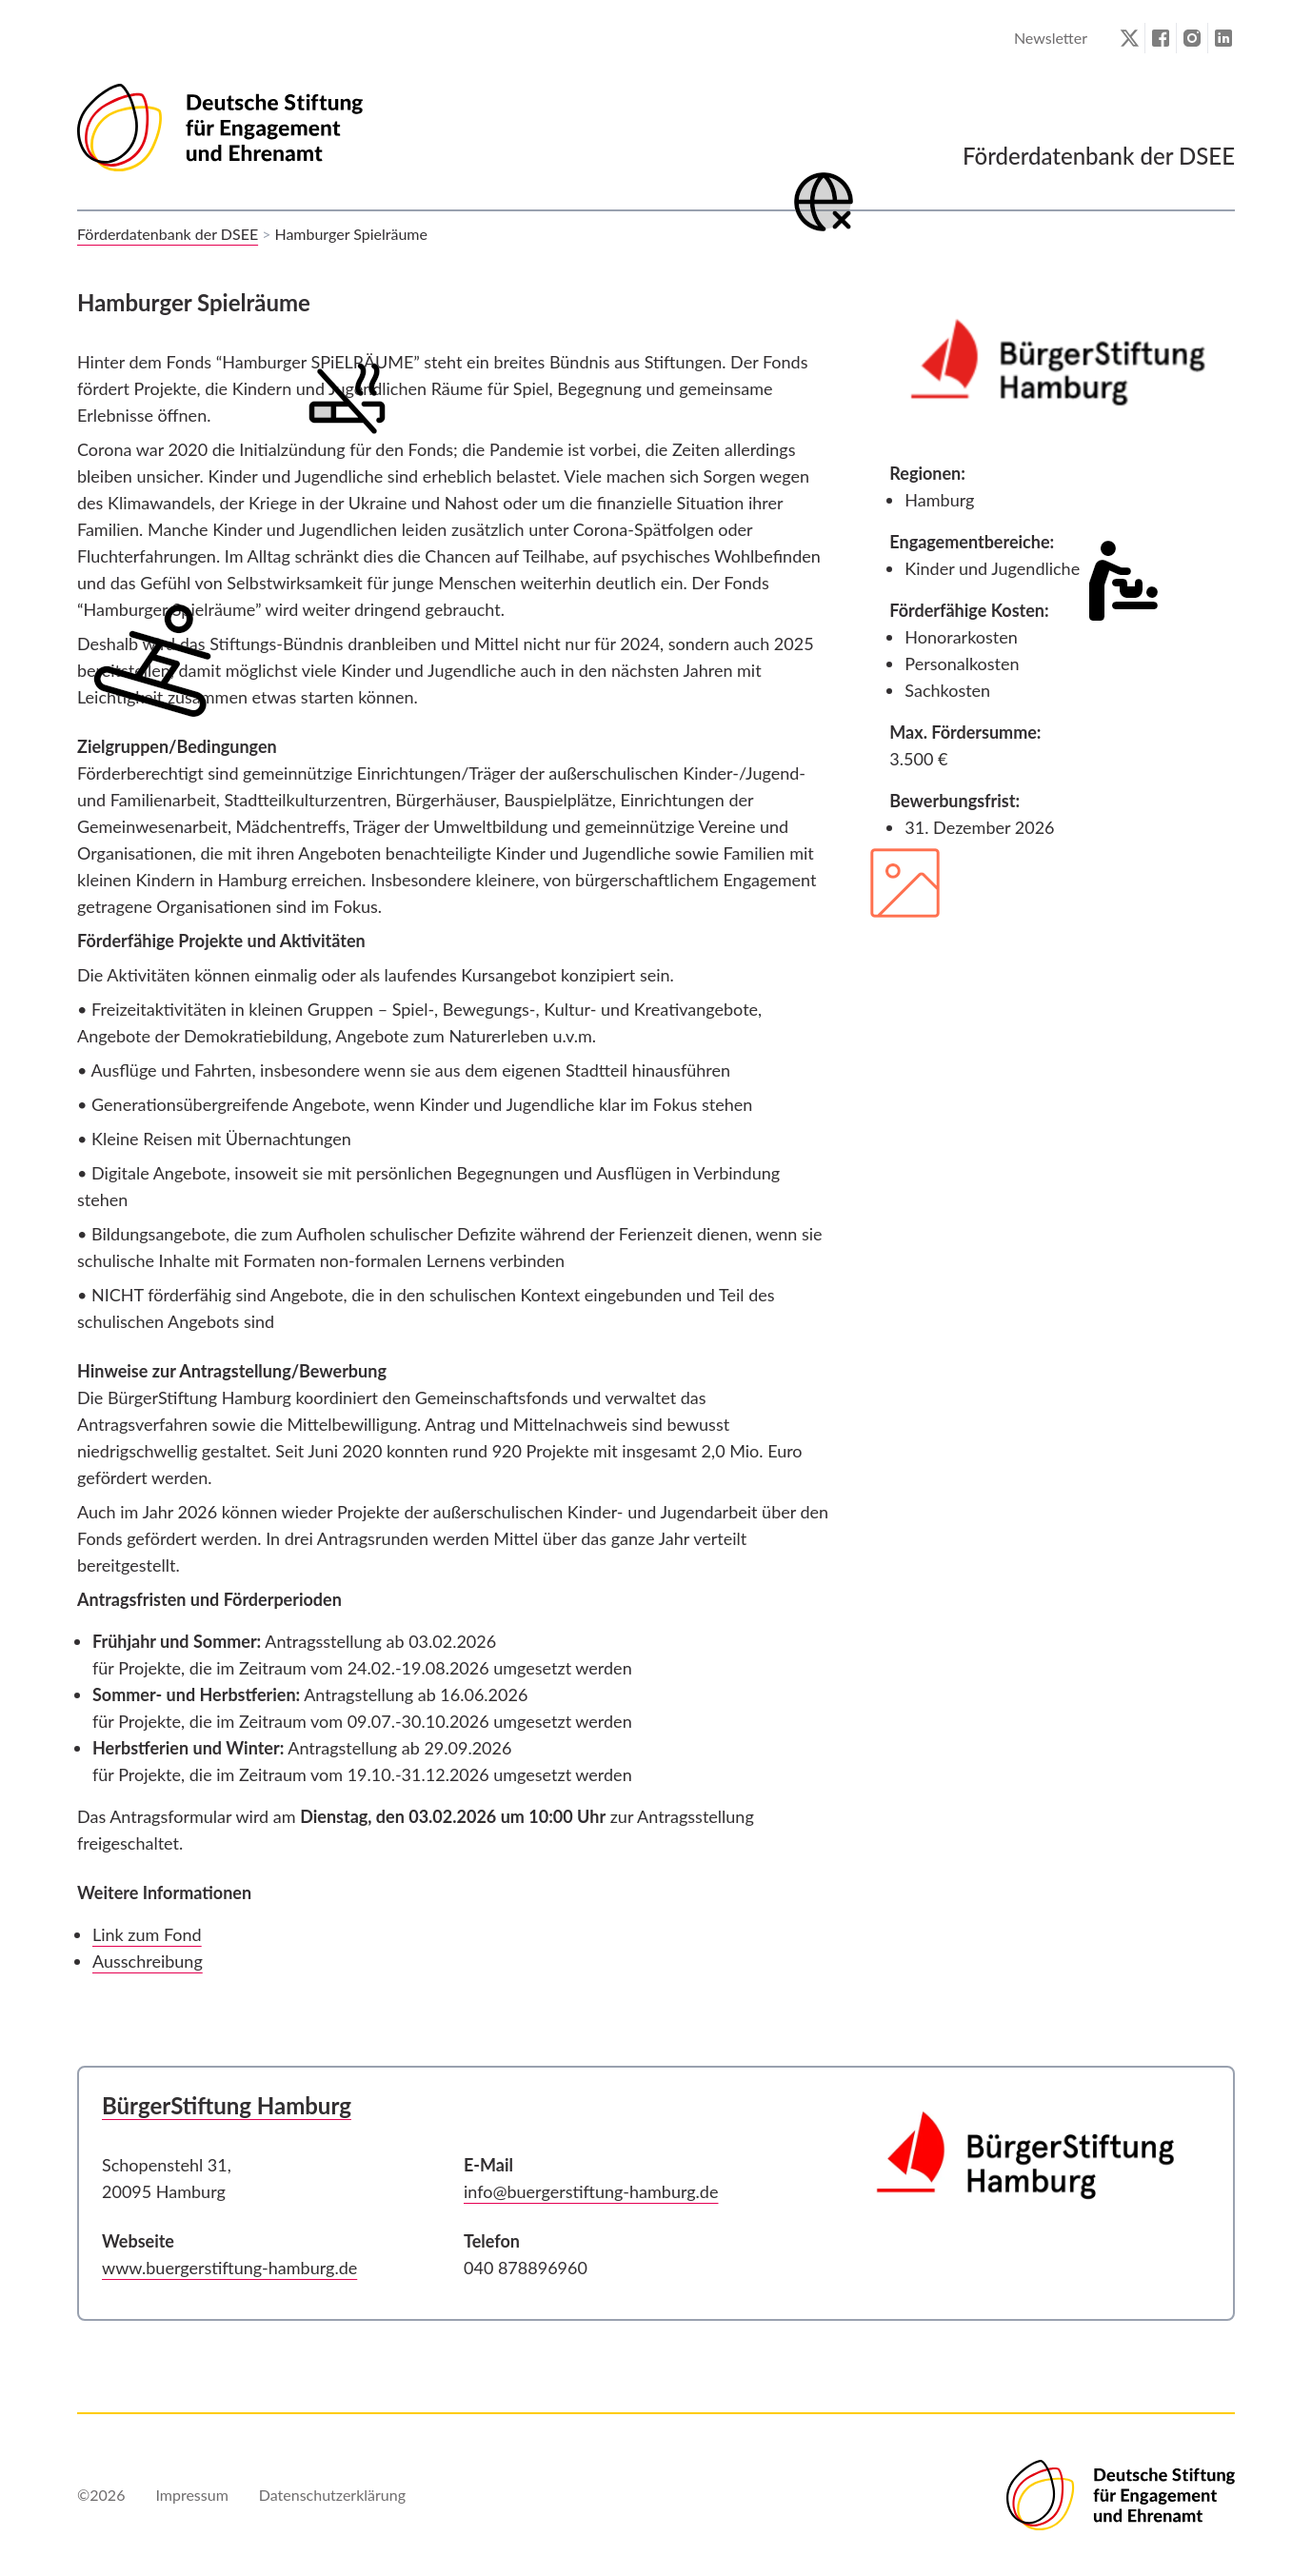  Describe the element at coordinates (824, 202) in the screenshot. I see `no internet connection` at that location.